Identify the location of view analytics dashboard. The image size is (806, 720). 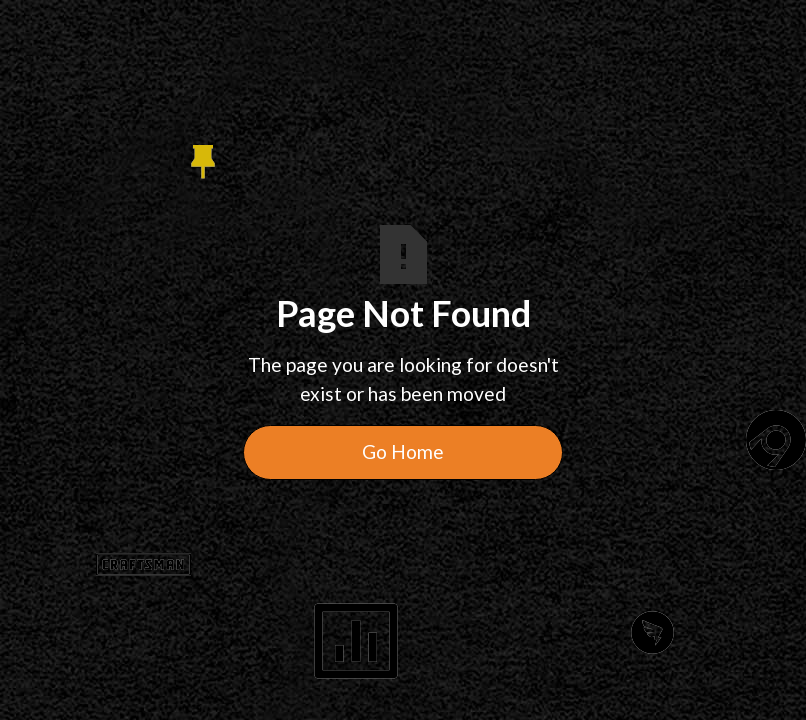
(356, 641).